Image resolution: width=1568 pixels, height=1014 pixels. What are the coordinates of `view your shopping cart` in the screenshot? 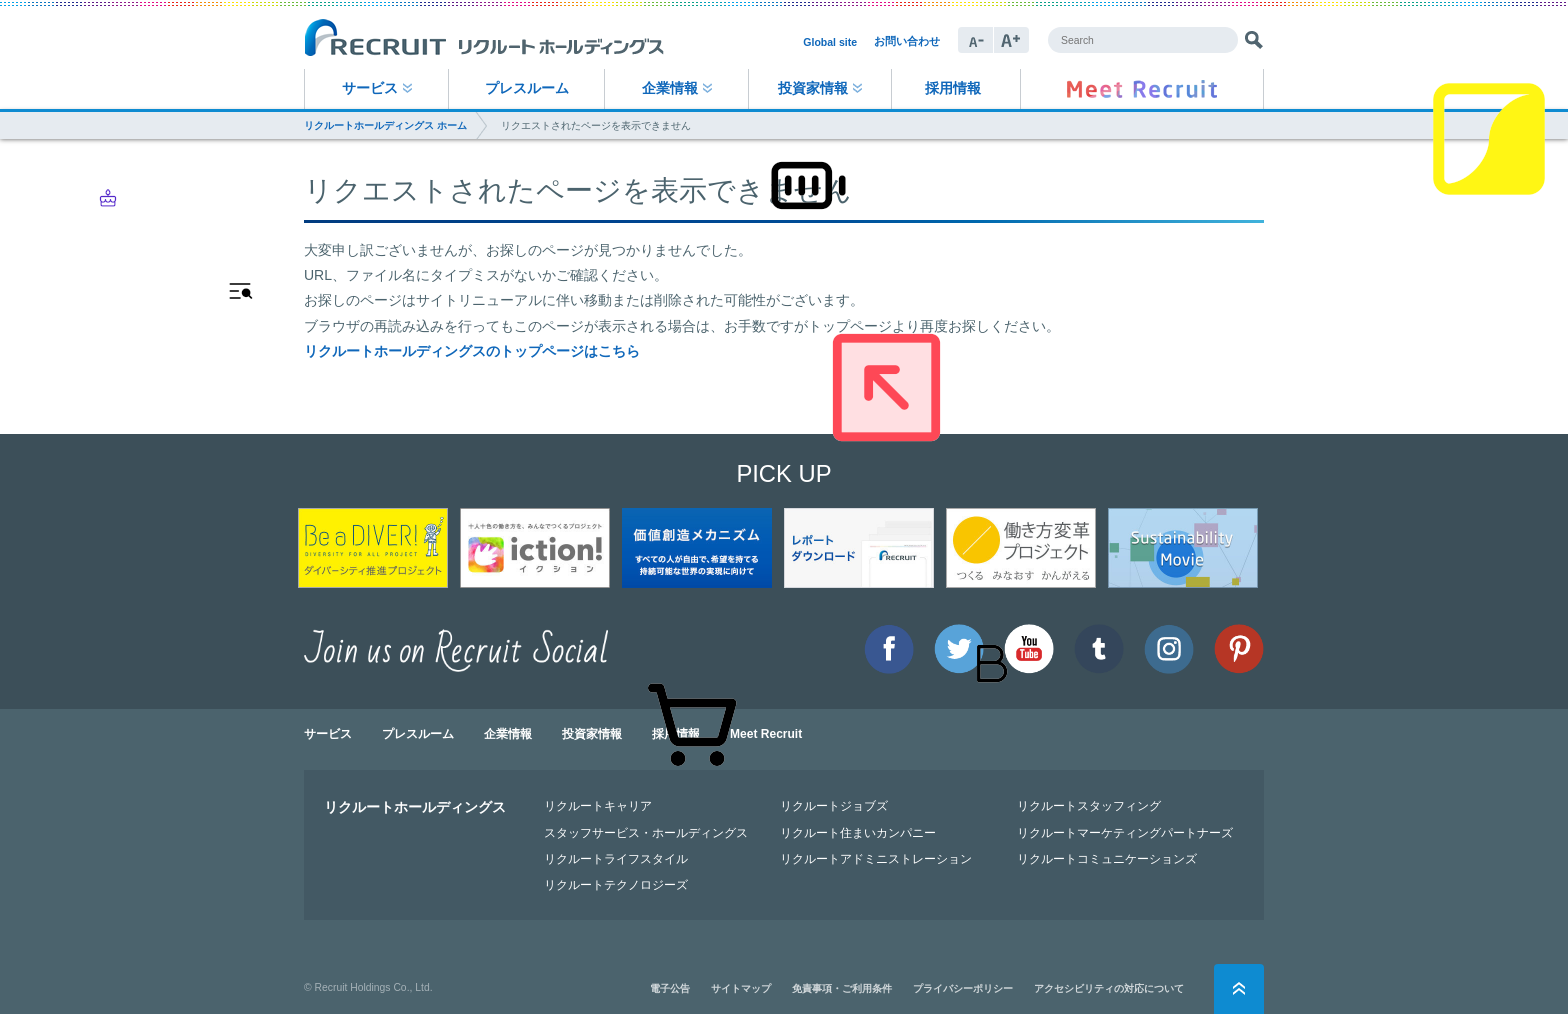 It's located at (693, 724).